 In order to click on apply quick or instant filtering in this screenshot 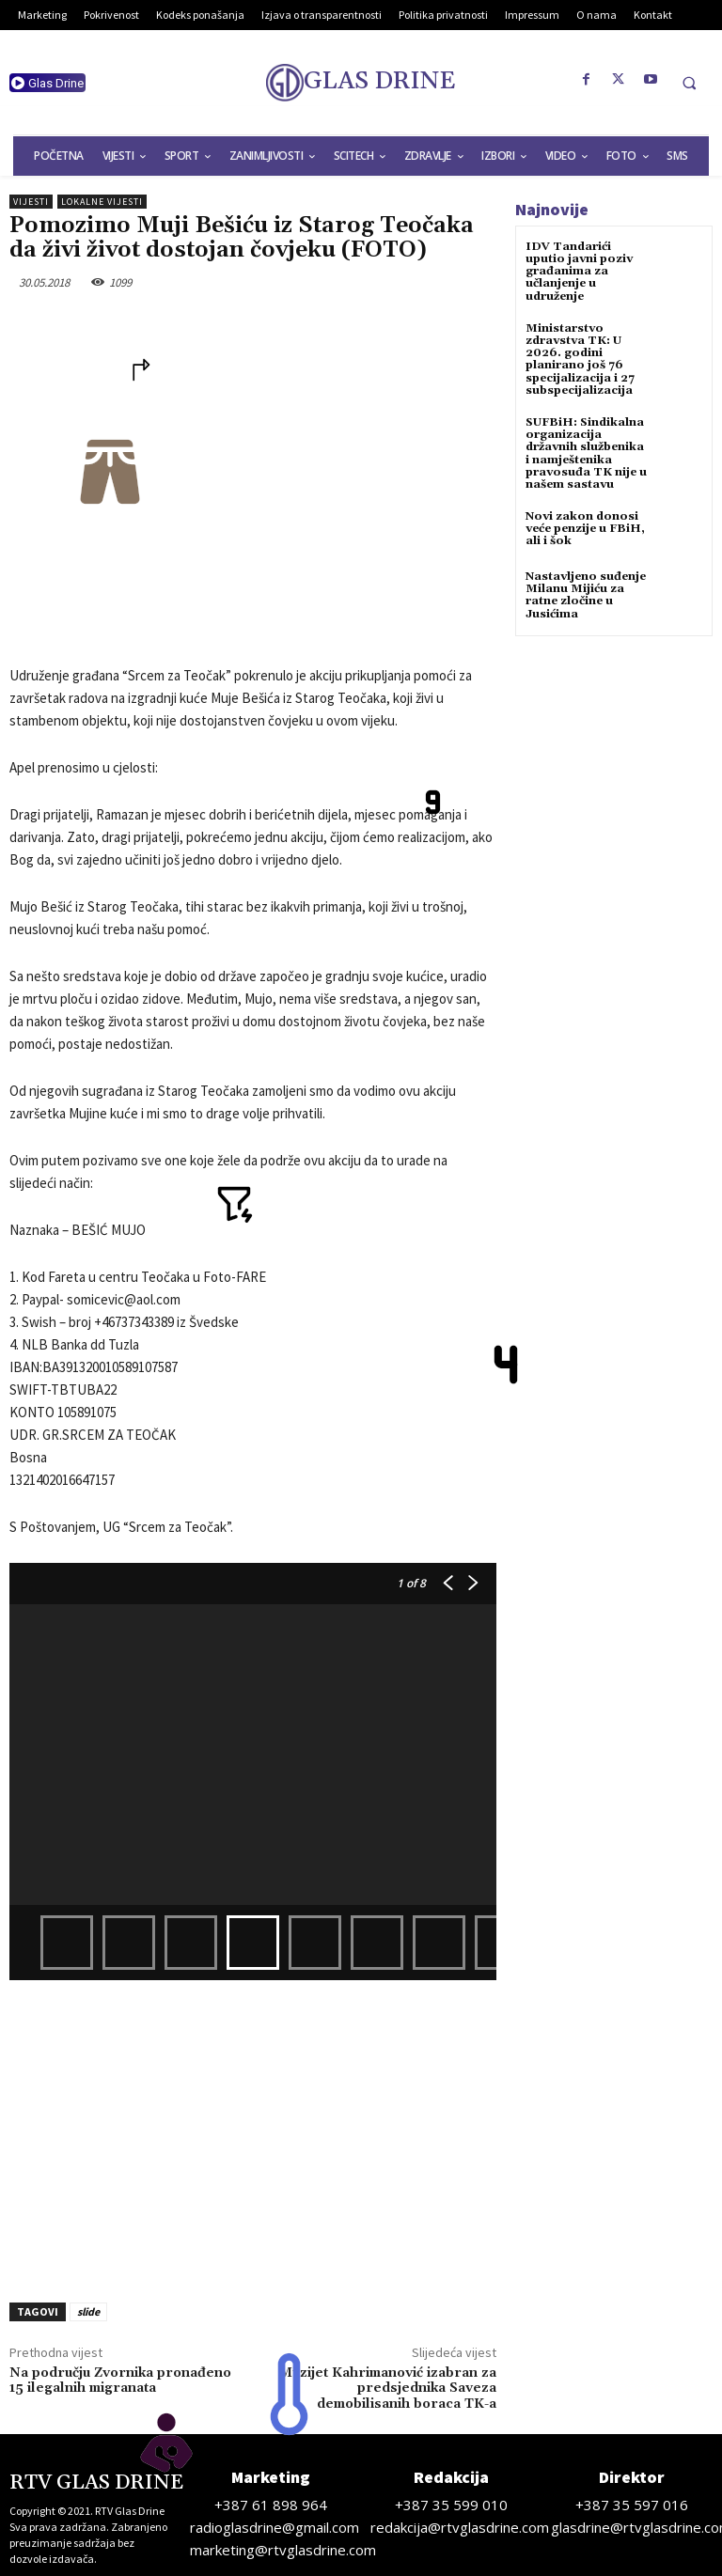, I will do `click(234, 1203)`.